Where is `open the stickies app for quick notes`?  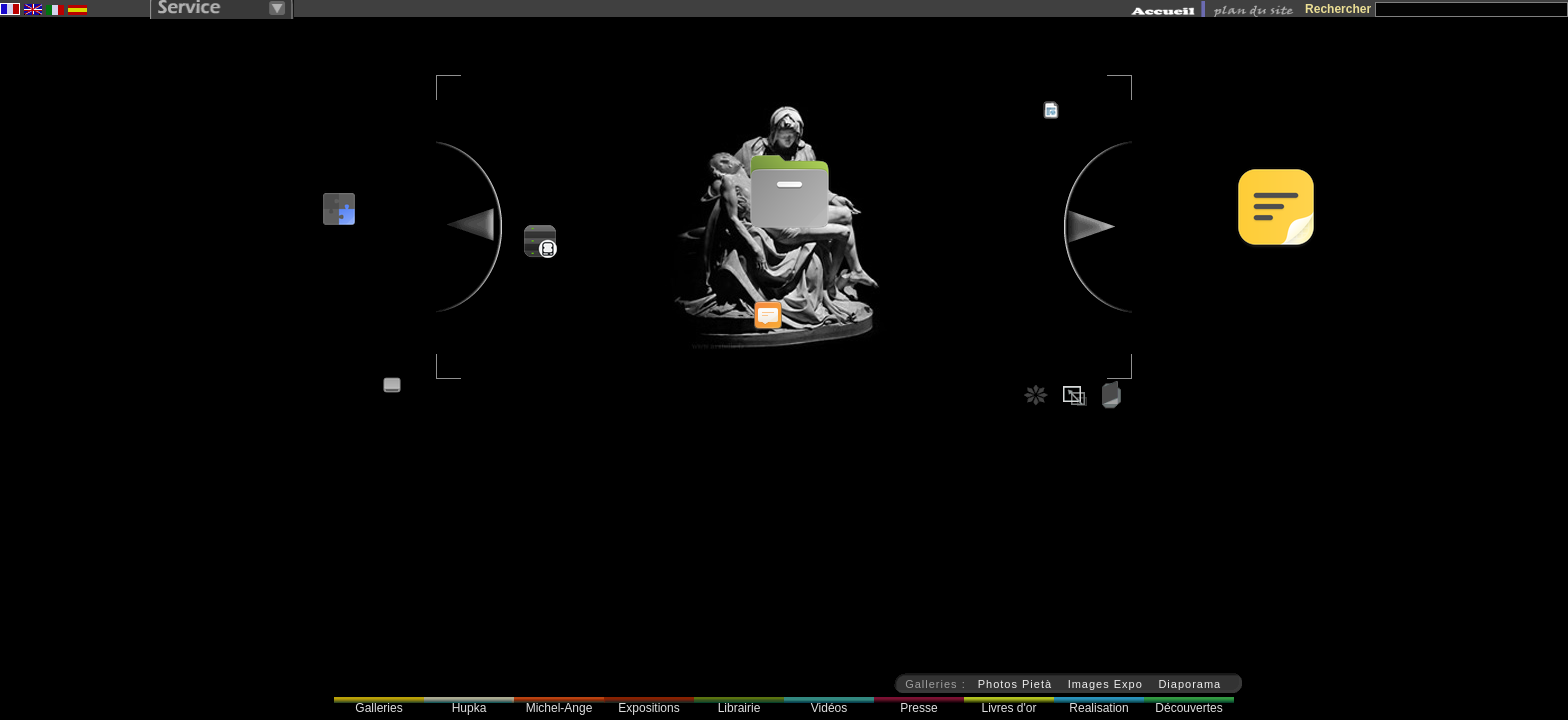 open the stickies app for quick notes is located at coordinates (1276, 207).